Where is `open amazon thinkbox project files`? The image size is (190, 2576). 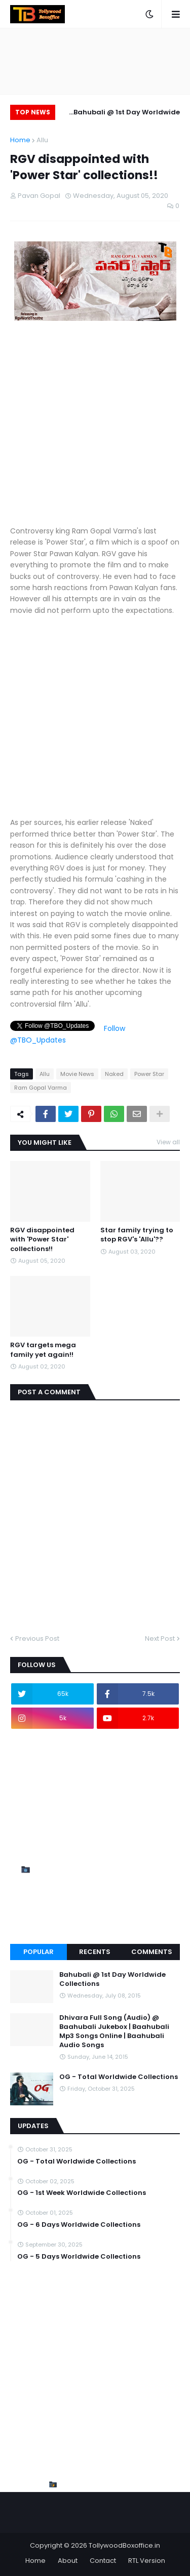
open amazon thinkbox project files is located at coordinates (53, 2484).